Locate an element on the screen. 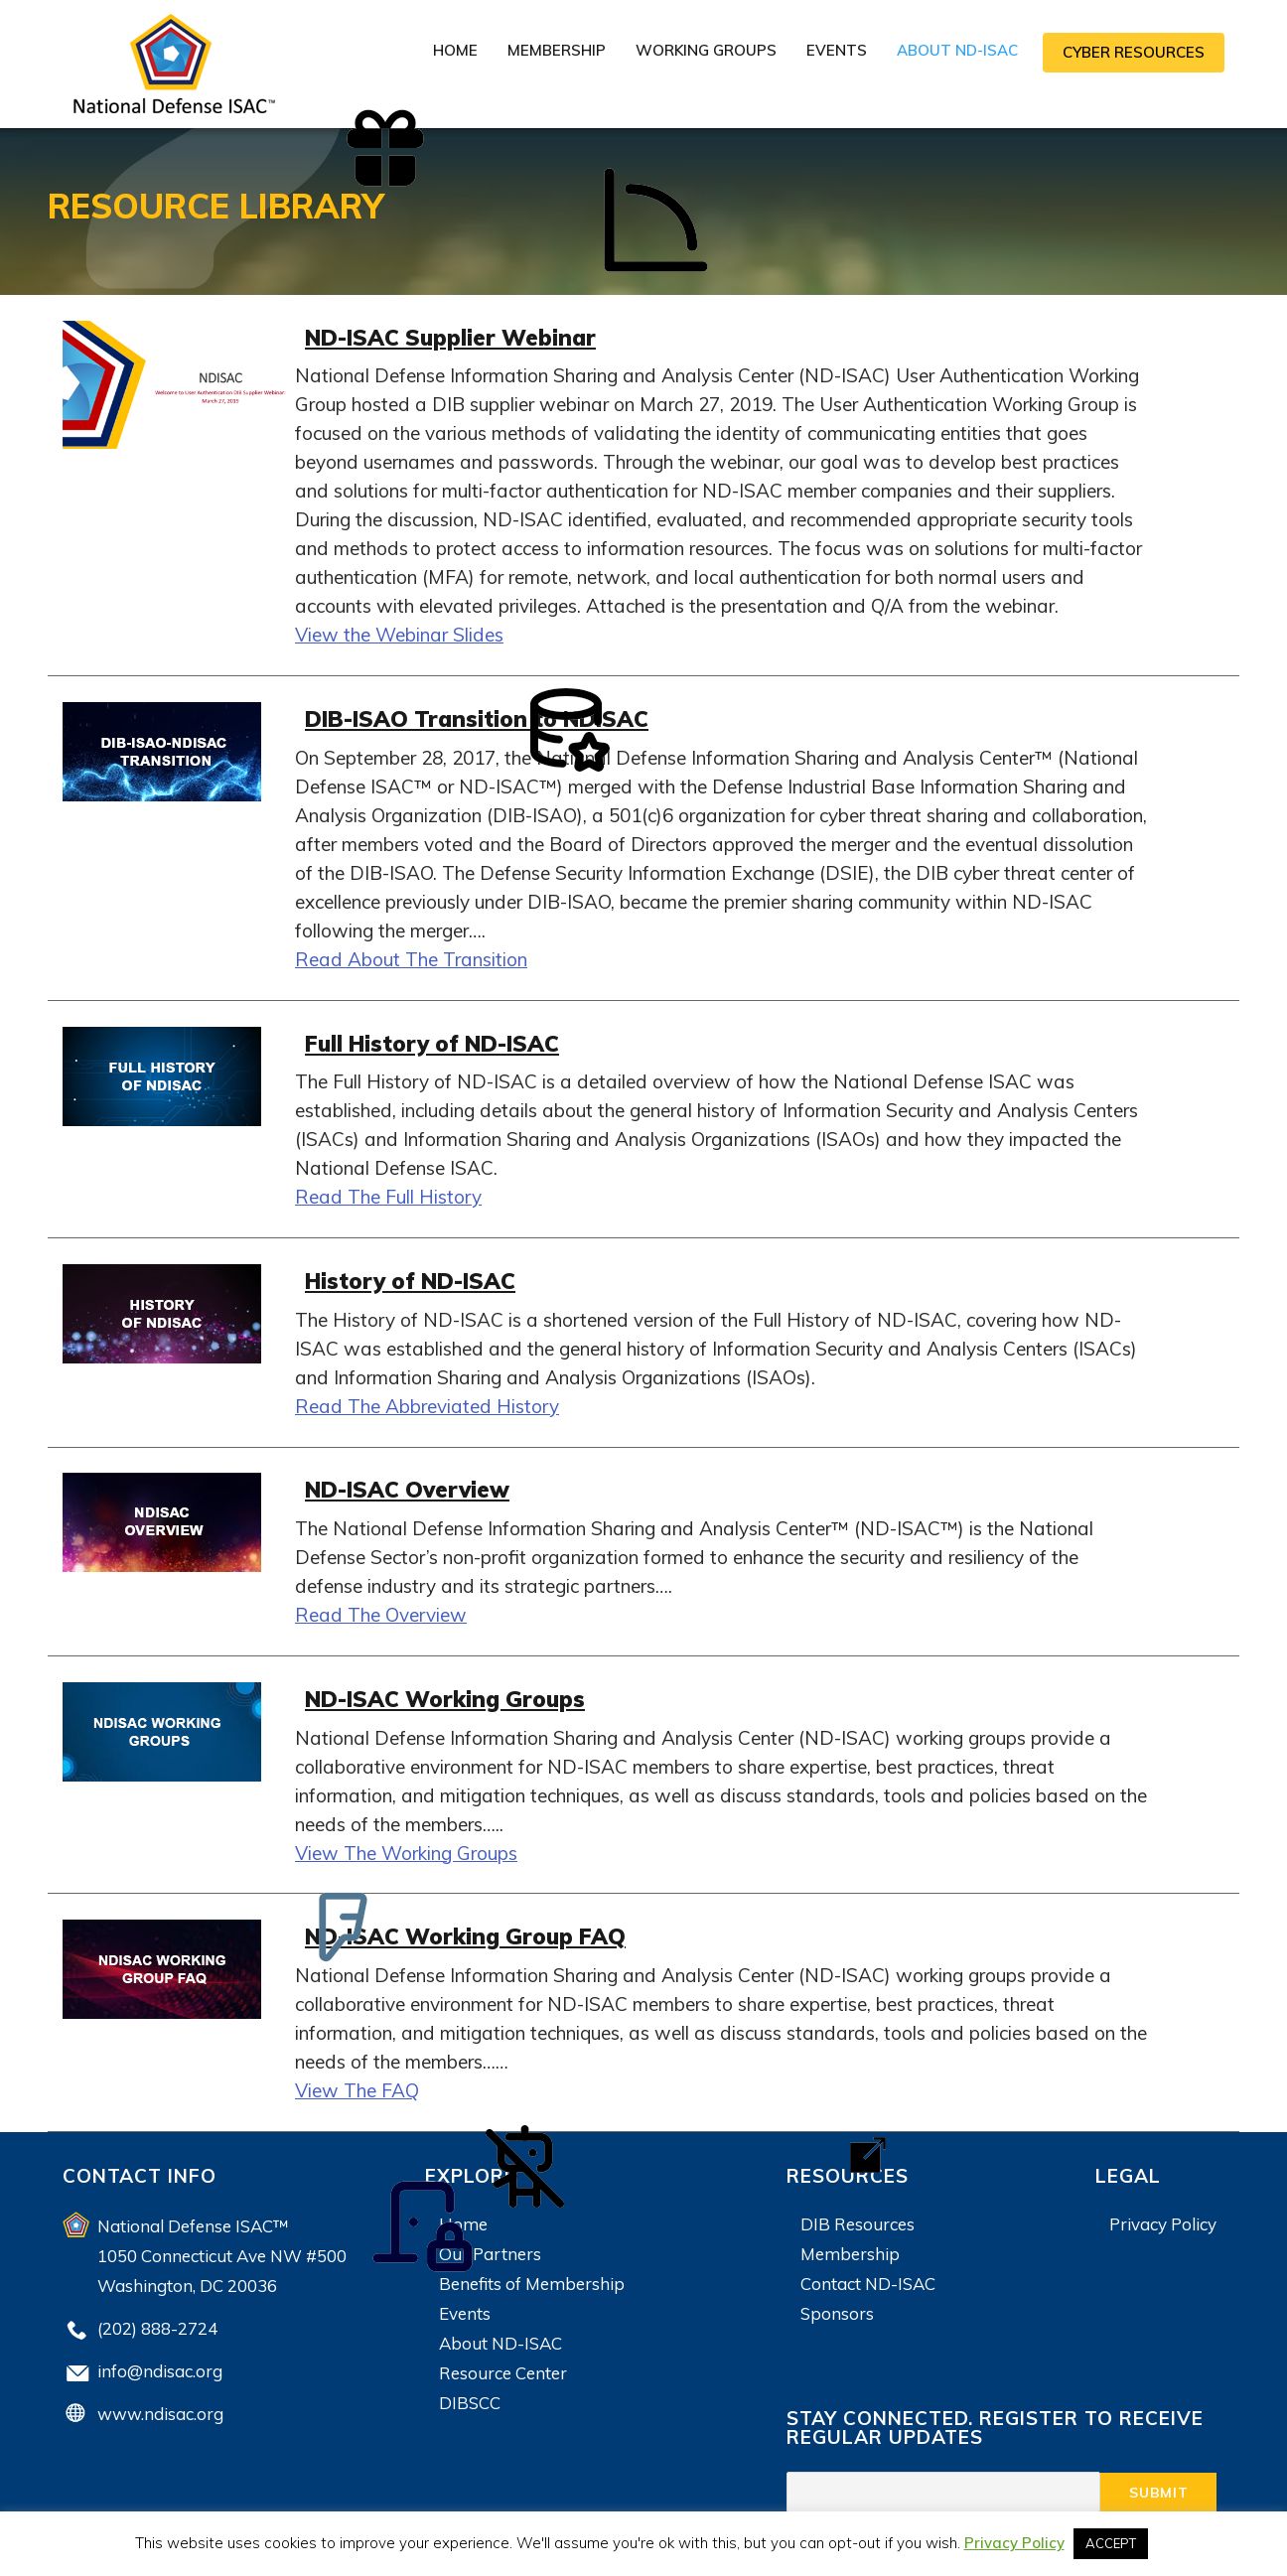 The width and height of the screenshot is (1287, 2576). mark a database as a favorite is located at coordinates (566, 728).